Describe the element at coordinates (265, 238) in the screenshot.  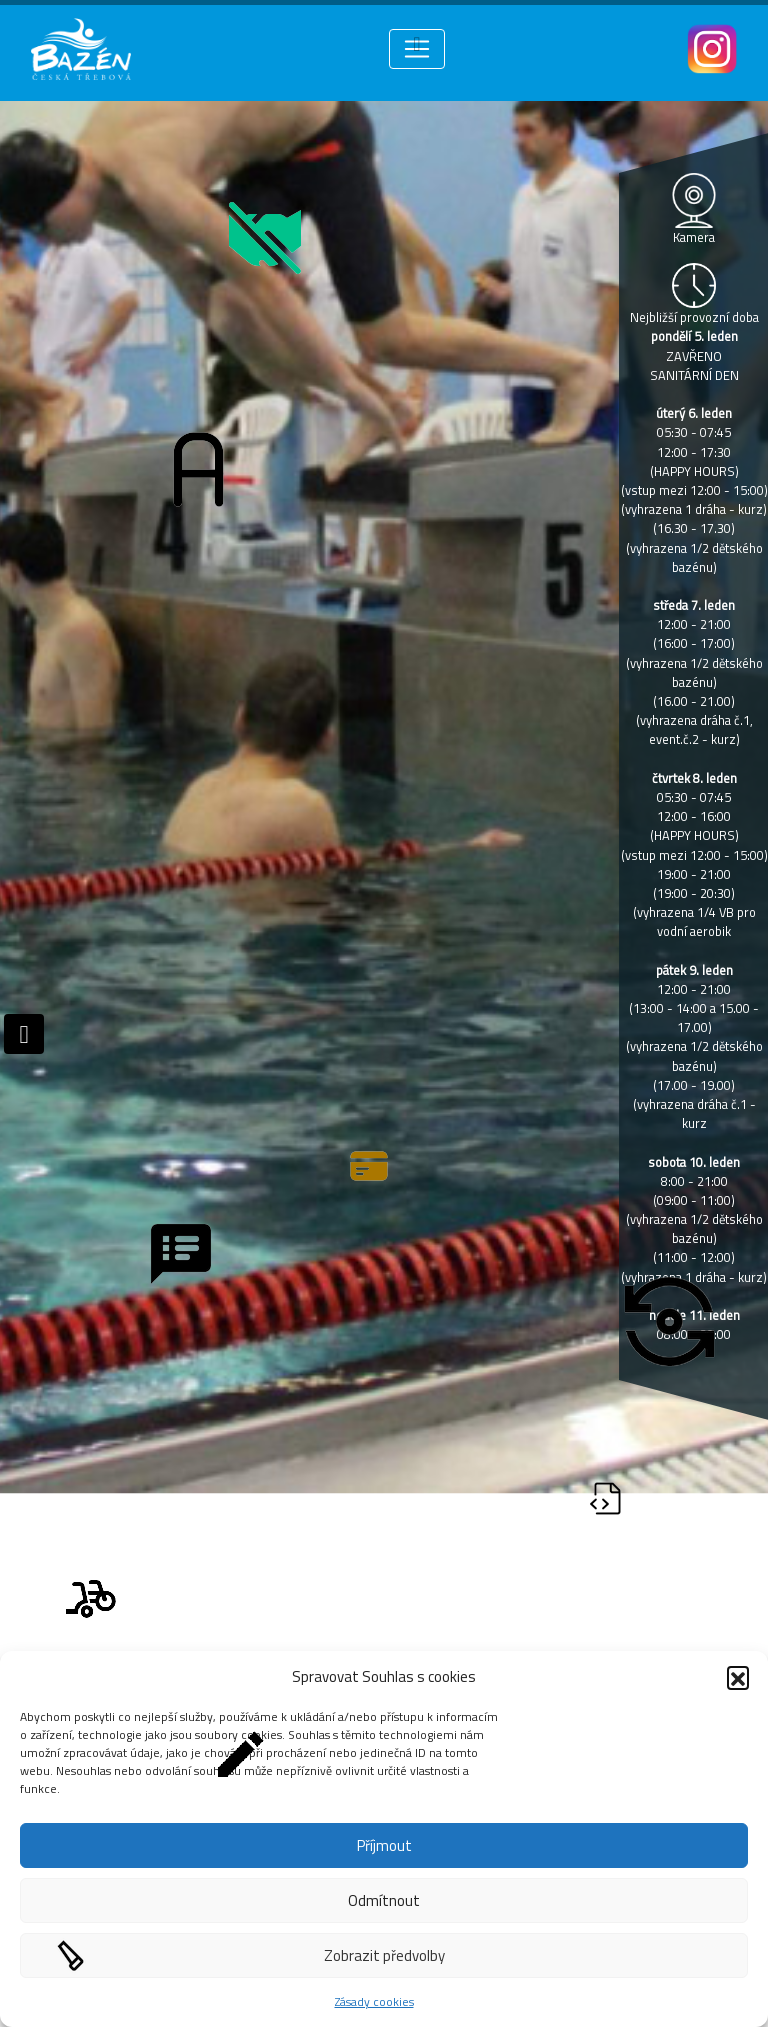
I see `indicates agreement or partnership is cancelled` at that location.